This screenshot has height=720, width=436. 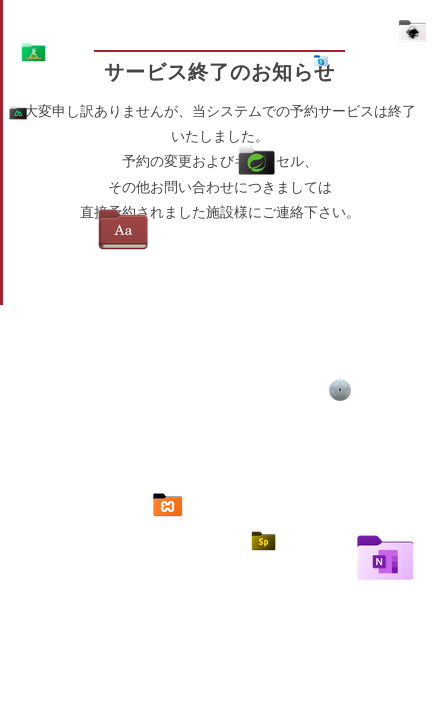 What do you see at coordinates (412, 31) in the screenshot?
I see `open inkscape project files folder` at bounding box center [412, 31].